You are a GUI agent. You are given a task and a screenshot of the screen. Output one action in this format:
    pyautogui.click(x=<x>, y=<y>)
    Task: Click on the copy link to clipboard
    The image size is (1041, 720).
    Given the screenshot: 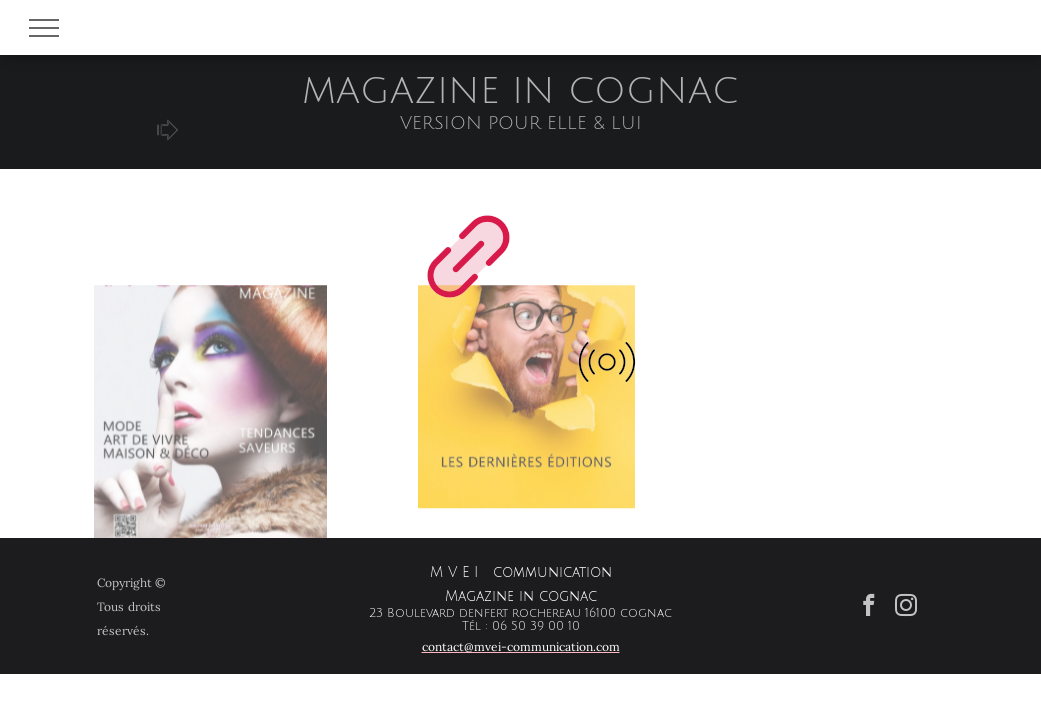 What is the action you would take?
    pyautogui.click(x=468, y=256)
    